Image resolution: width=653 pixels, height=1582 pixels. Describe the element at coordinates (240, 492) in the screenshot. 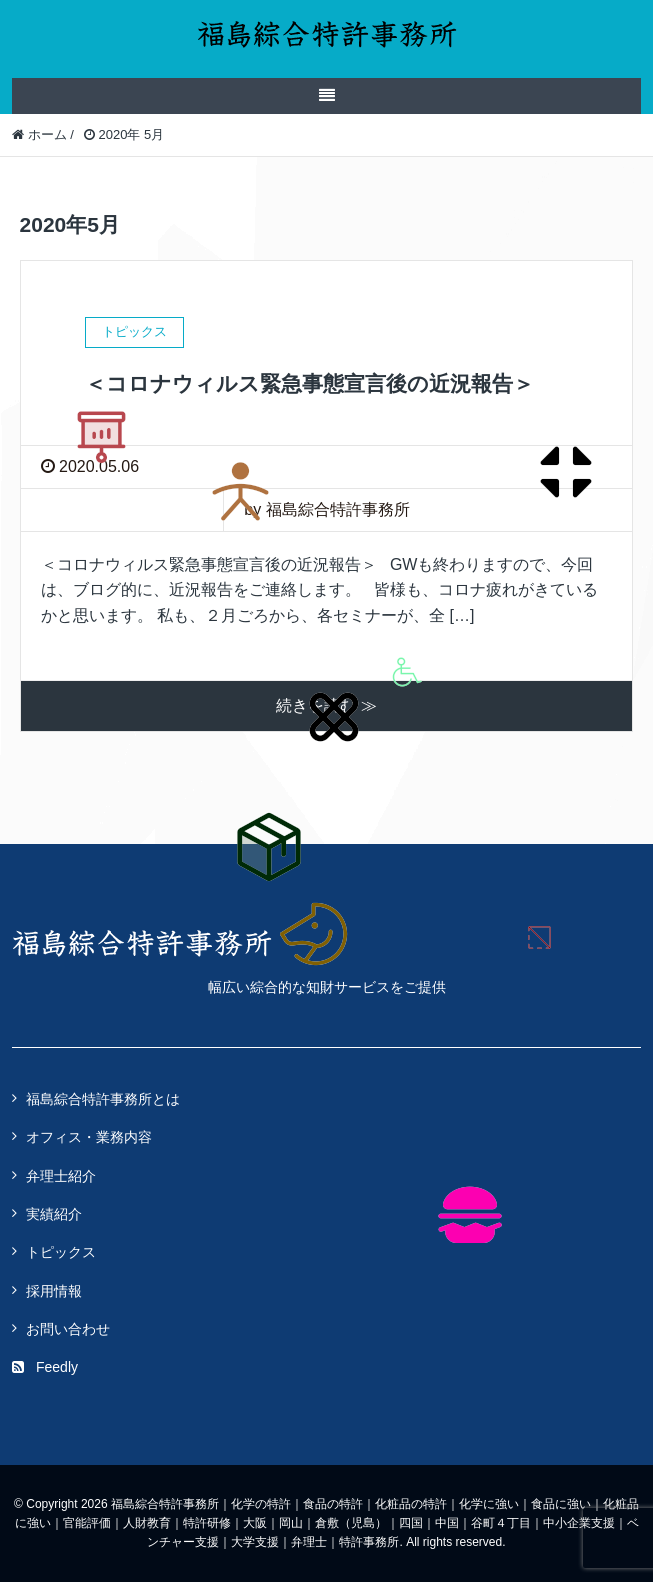

I see `view user profile` at that location.